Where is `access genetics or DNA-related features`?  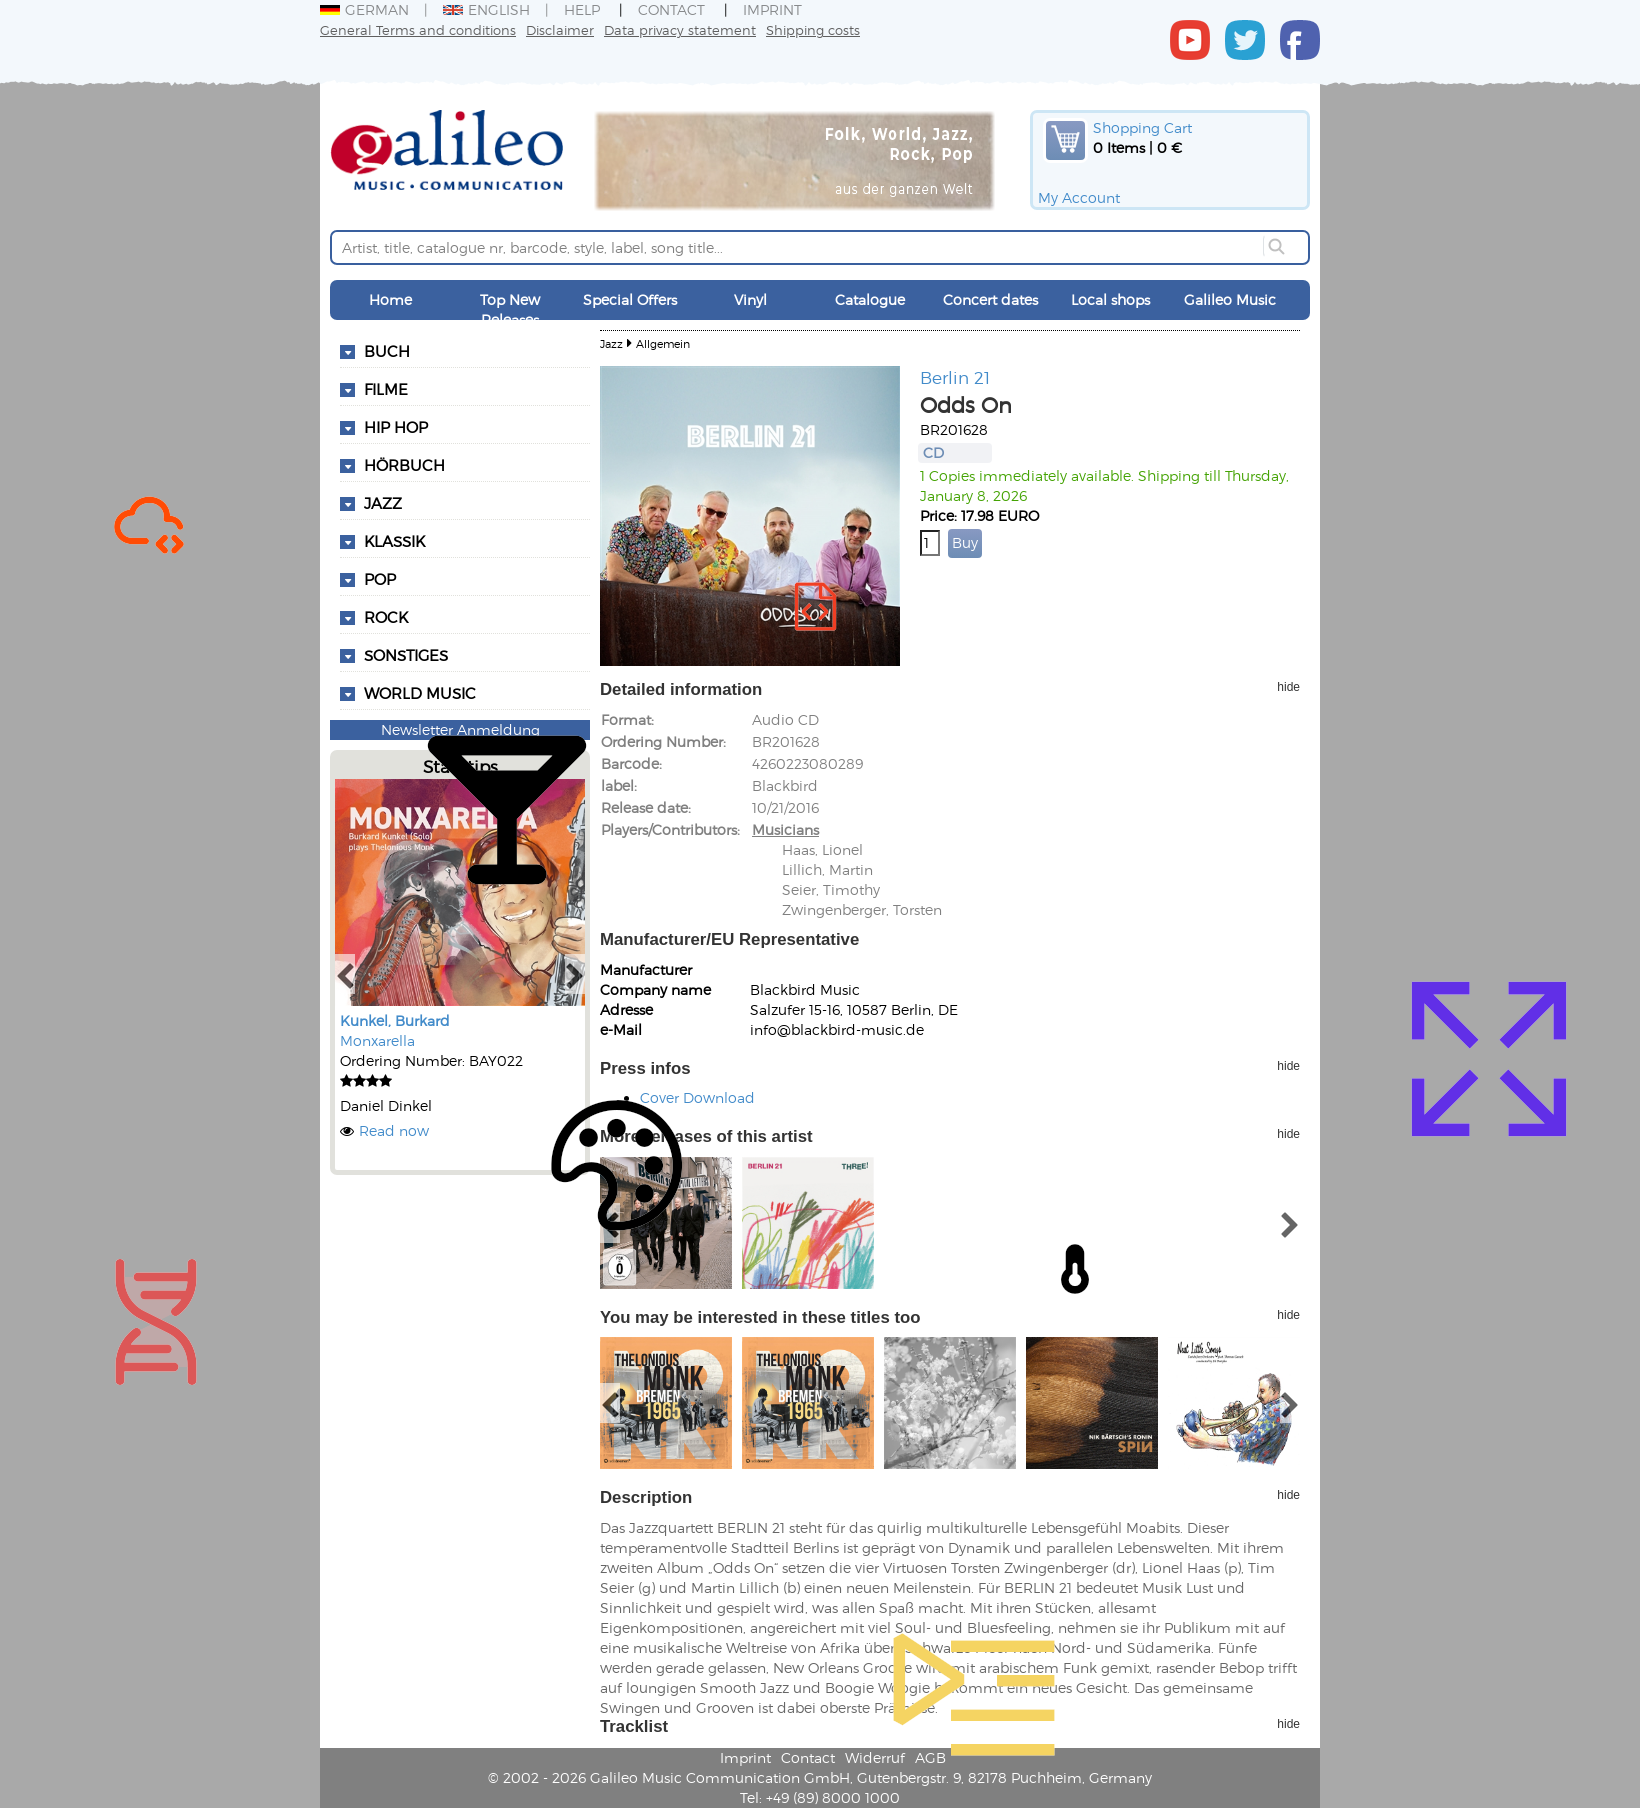
access genetics or DNA-related features is located at coordinates (156, 1322).